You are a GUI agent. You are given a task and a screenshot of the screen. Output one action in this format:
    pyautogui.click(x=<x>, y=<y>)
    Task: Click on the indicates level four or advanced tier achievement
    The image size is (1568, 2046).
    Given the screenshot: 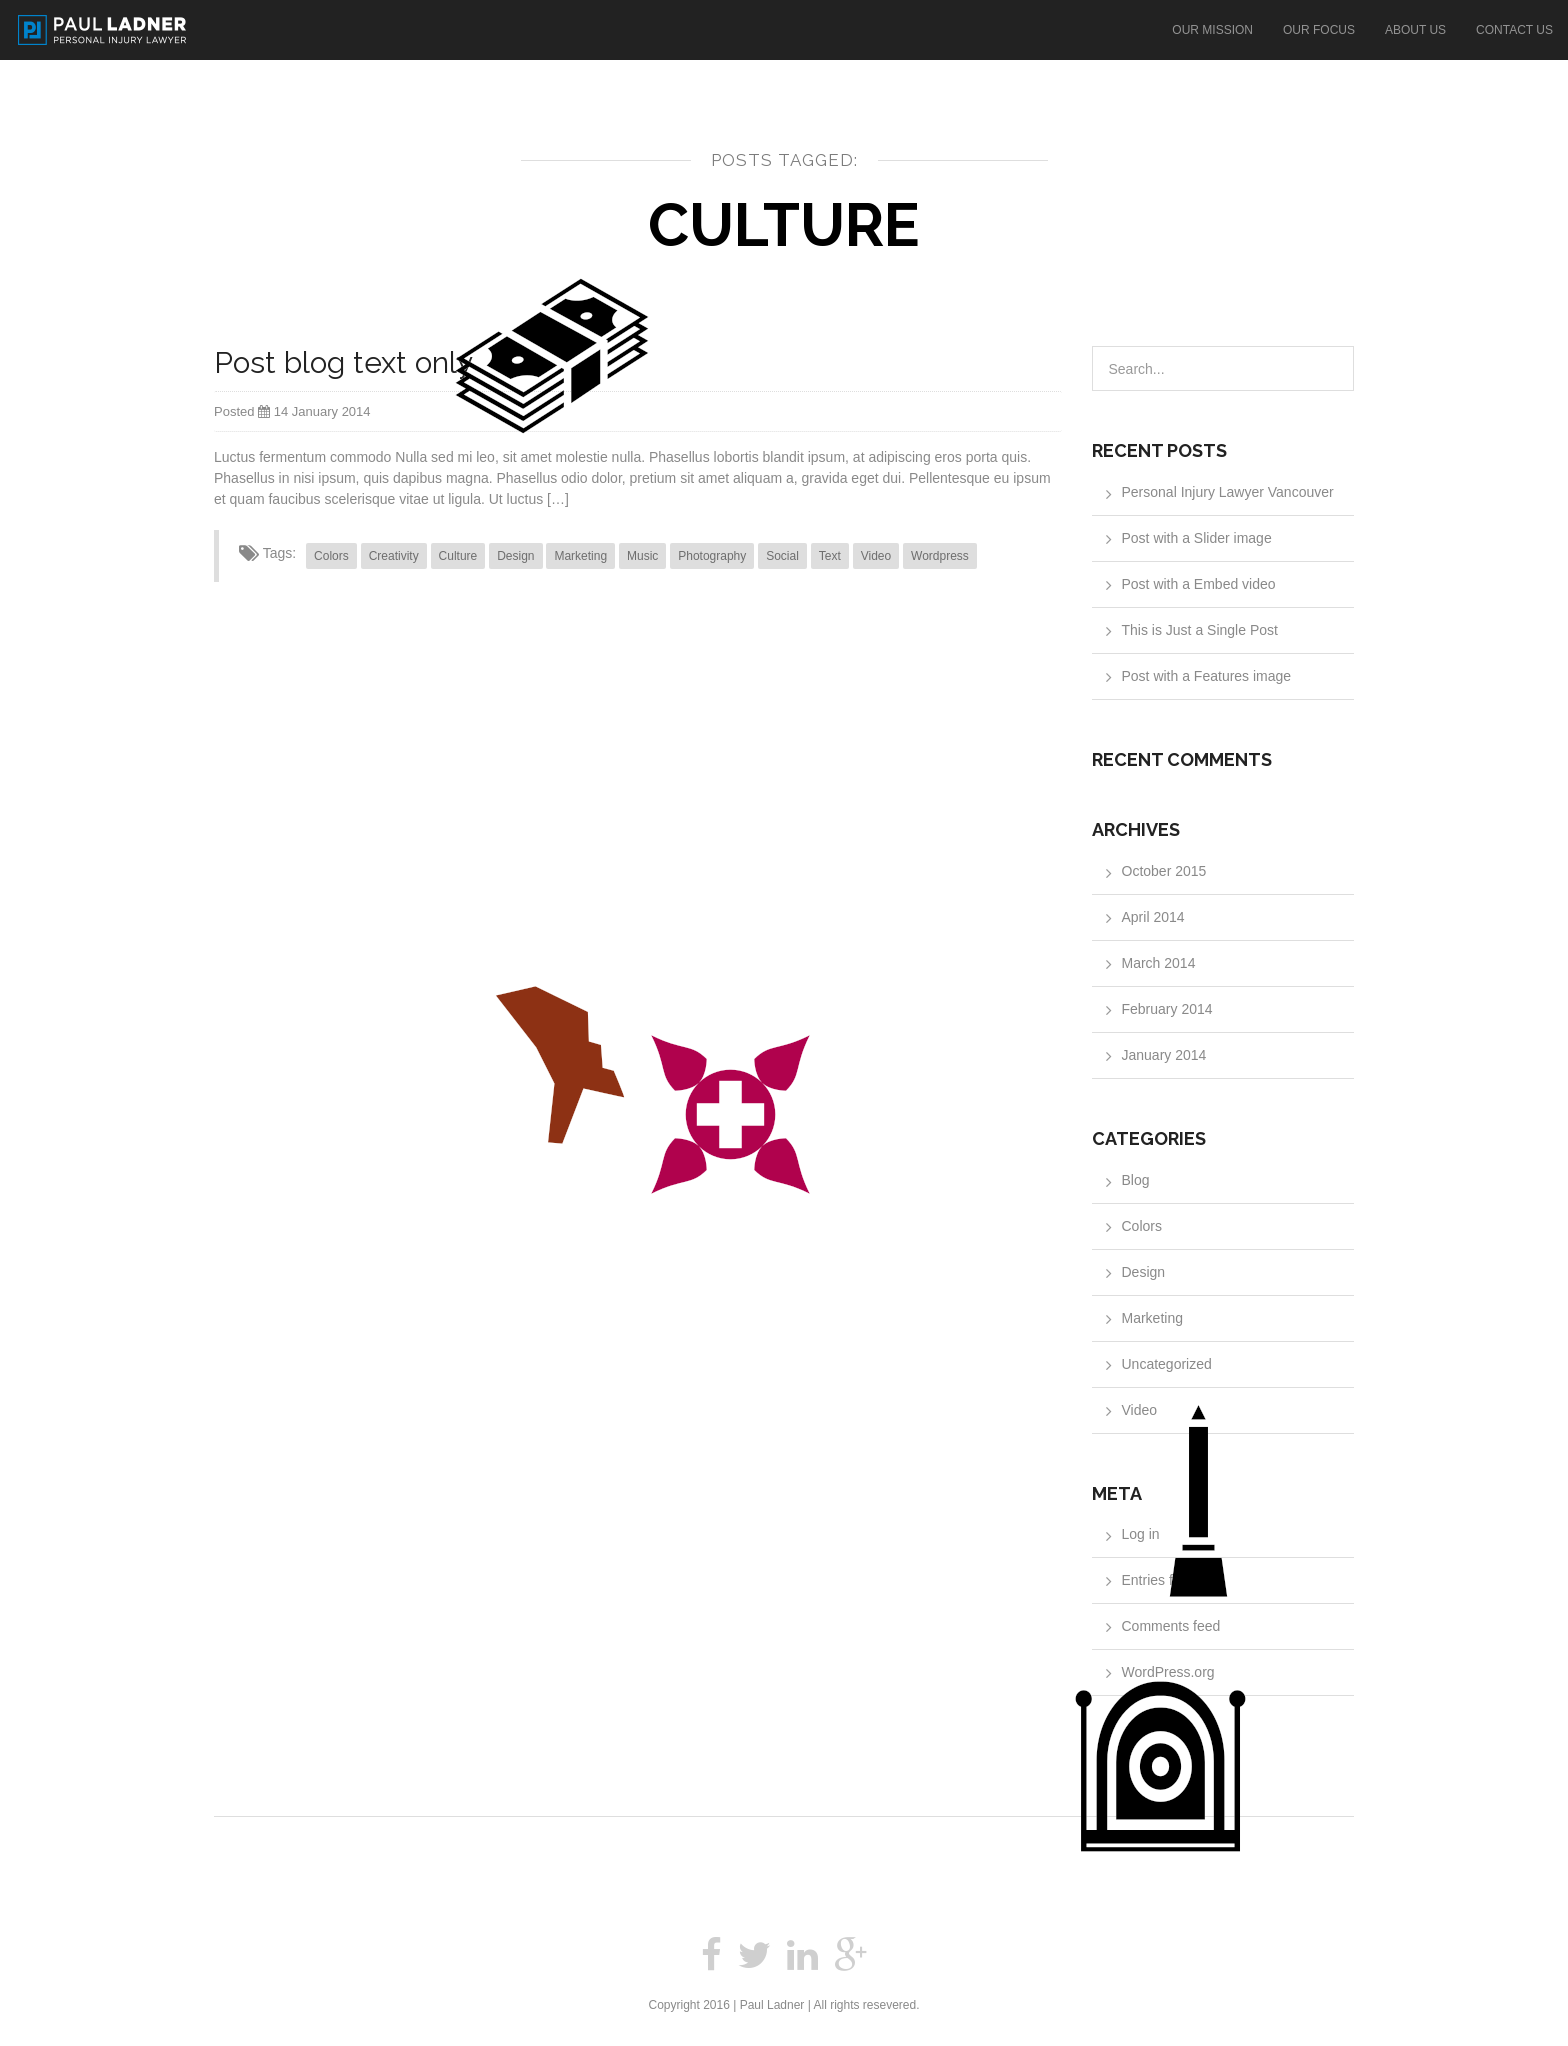 What is the action you would take?
    pyautogui.click(x=730, y=1114)
    